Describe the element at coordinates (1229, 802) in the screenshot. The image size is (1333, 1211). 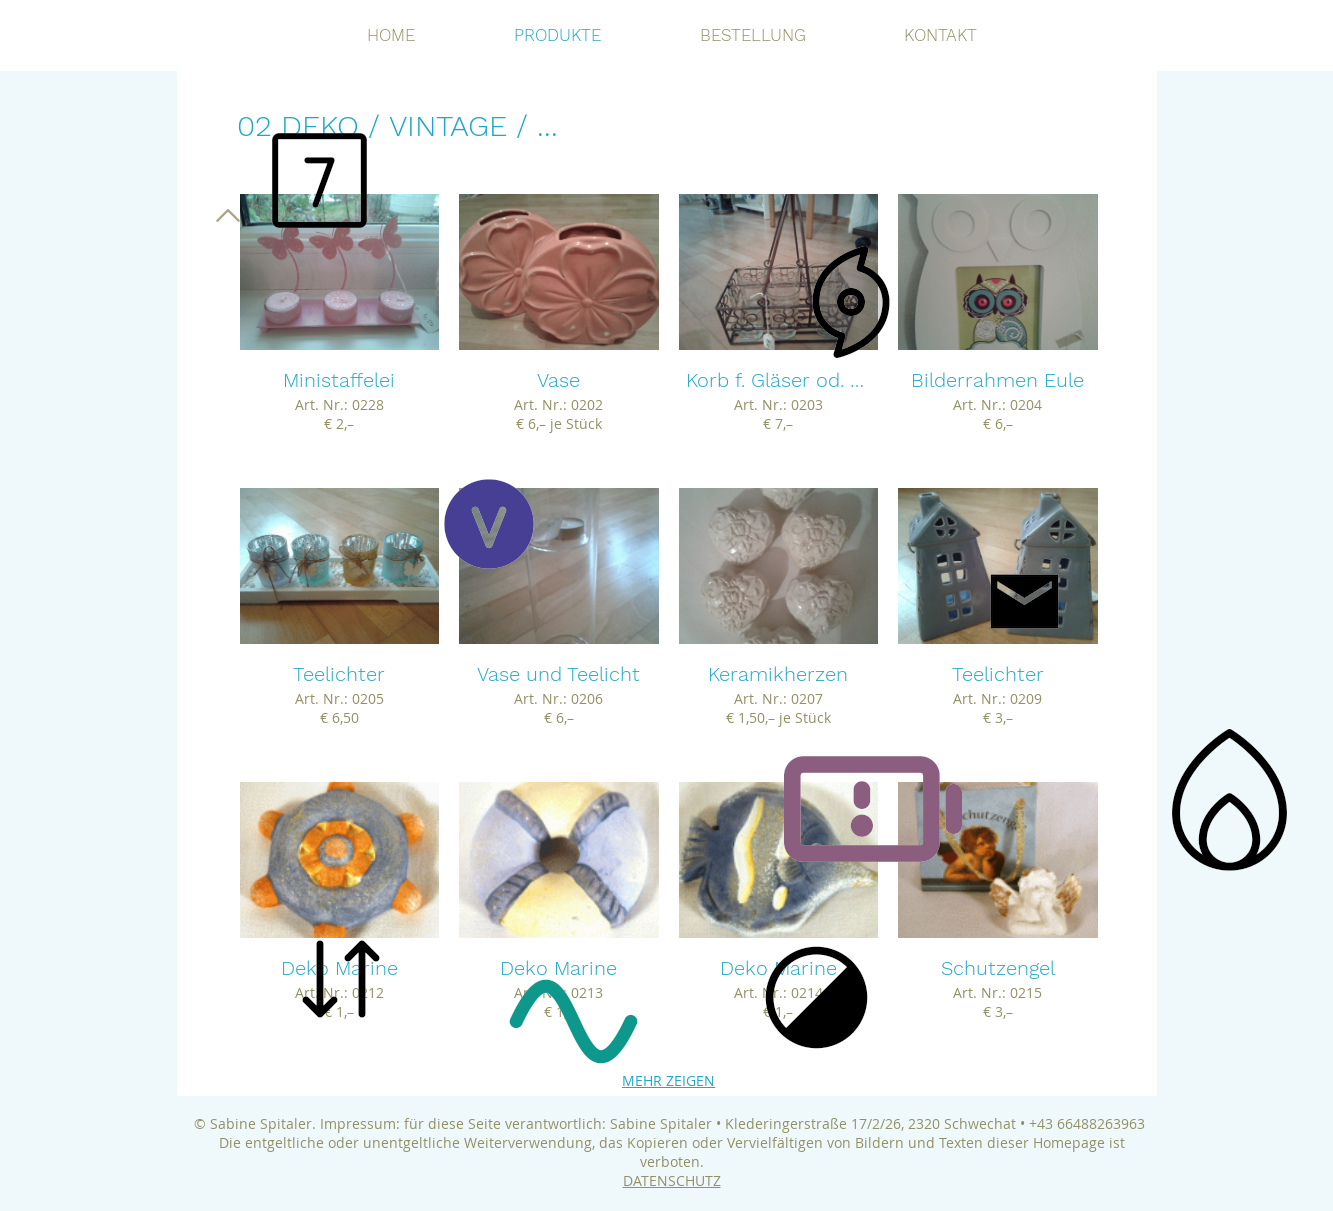
I see `indicates trending or popular content` at that location.